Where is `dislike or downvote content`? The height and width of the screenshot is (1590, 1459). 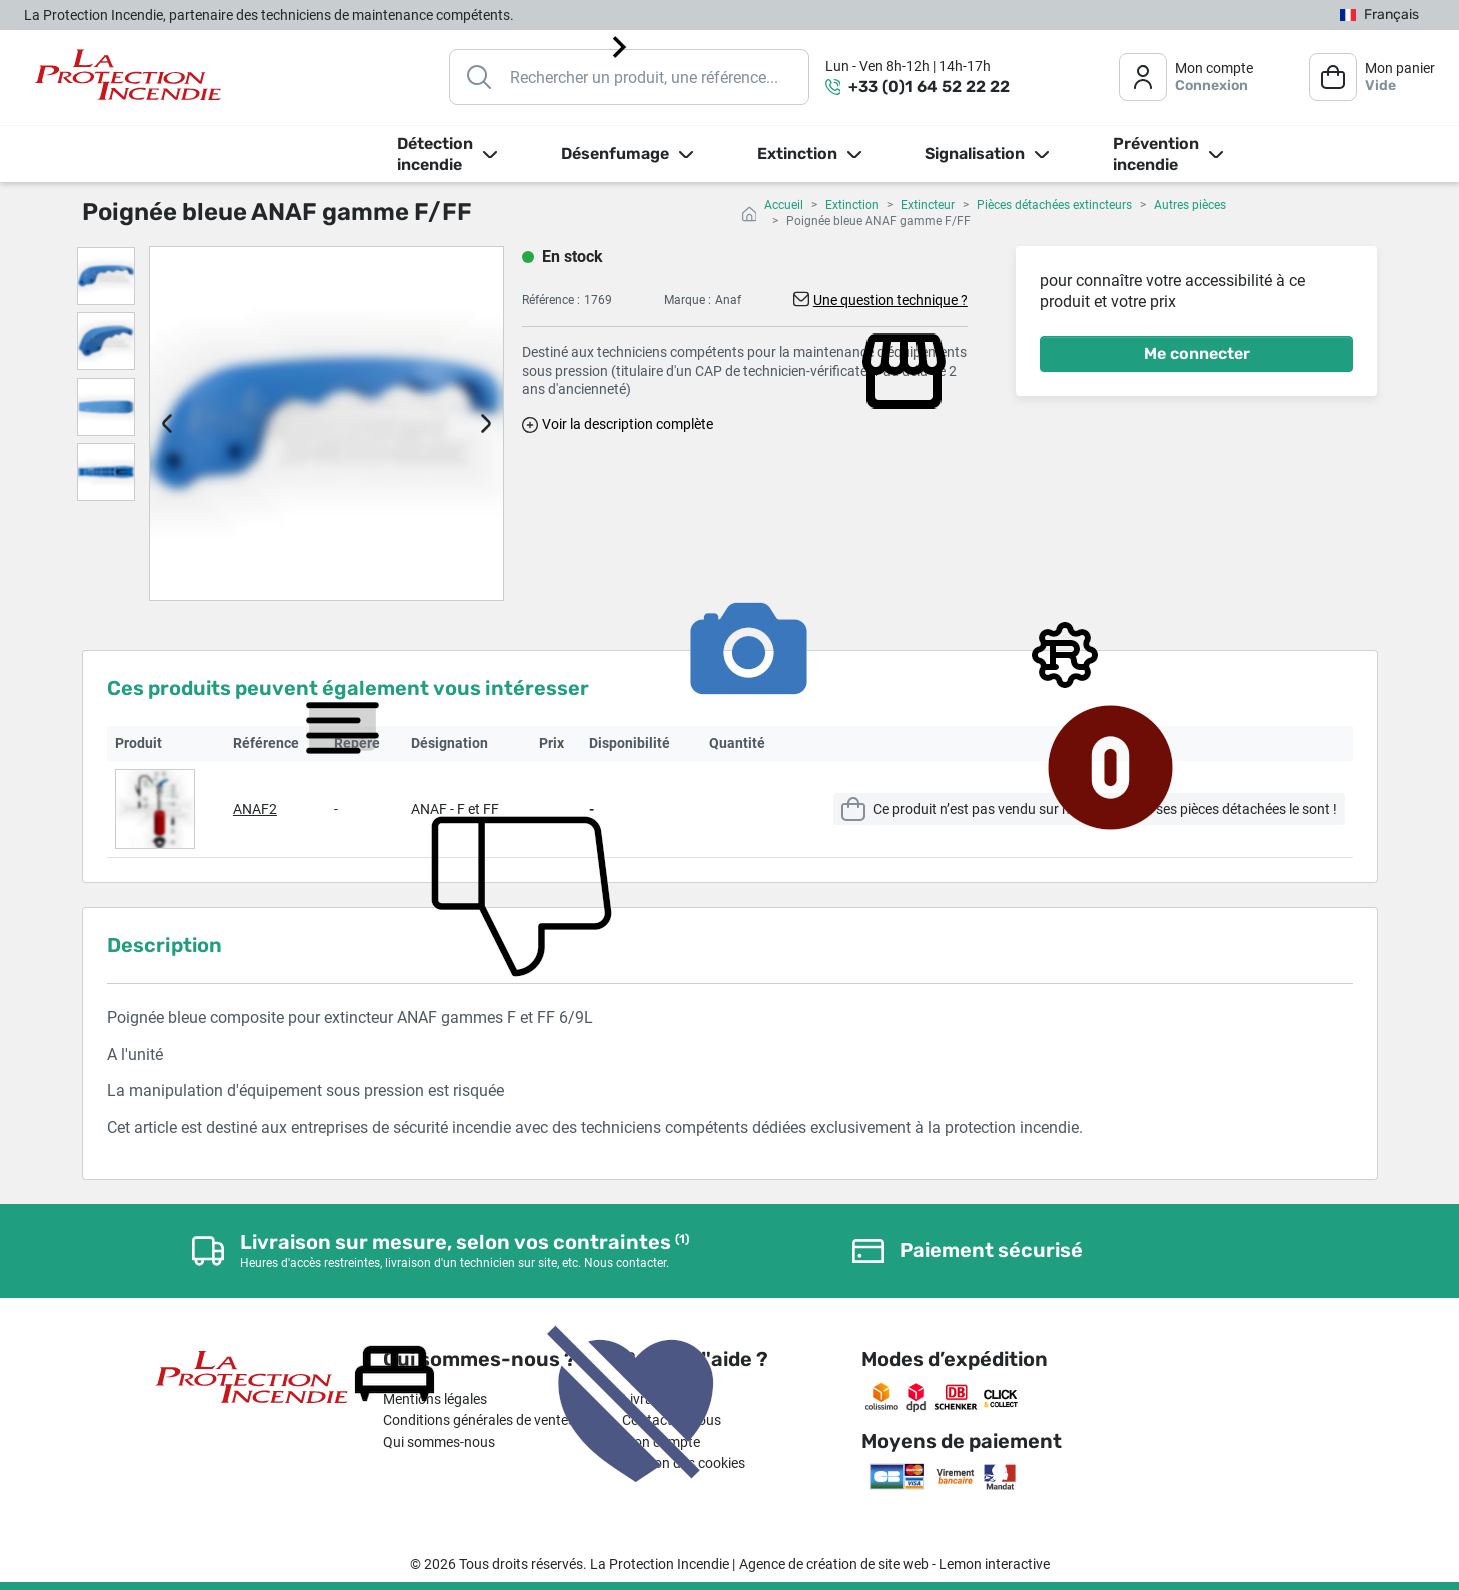 dislike or downvote content is located at coordinates (521, 886).